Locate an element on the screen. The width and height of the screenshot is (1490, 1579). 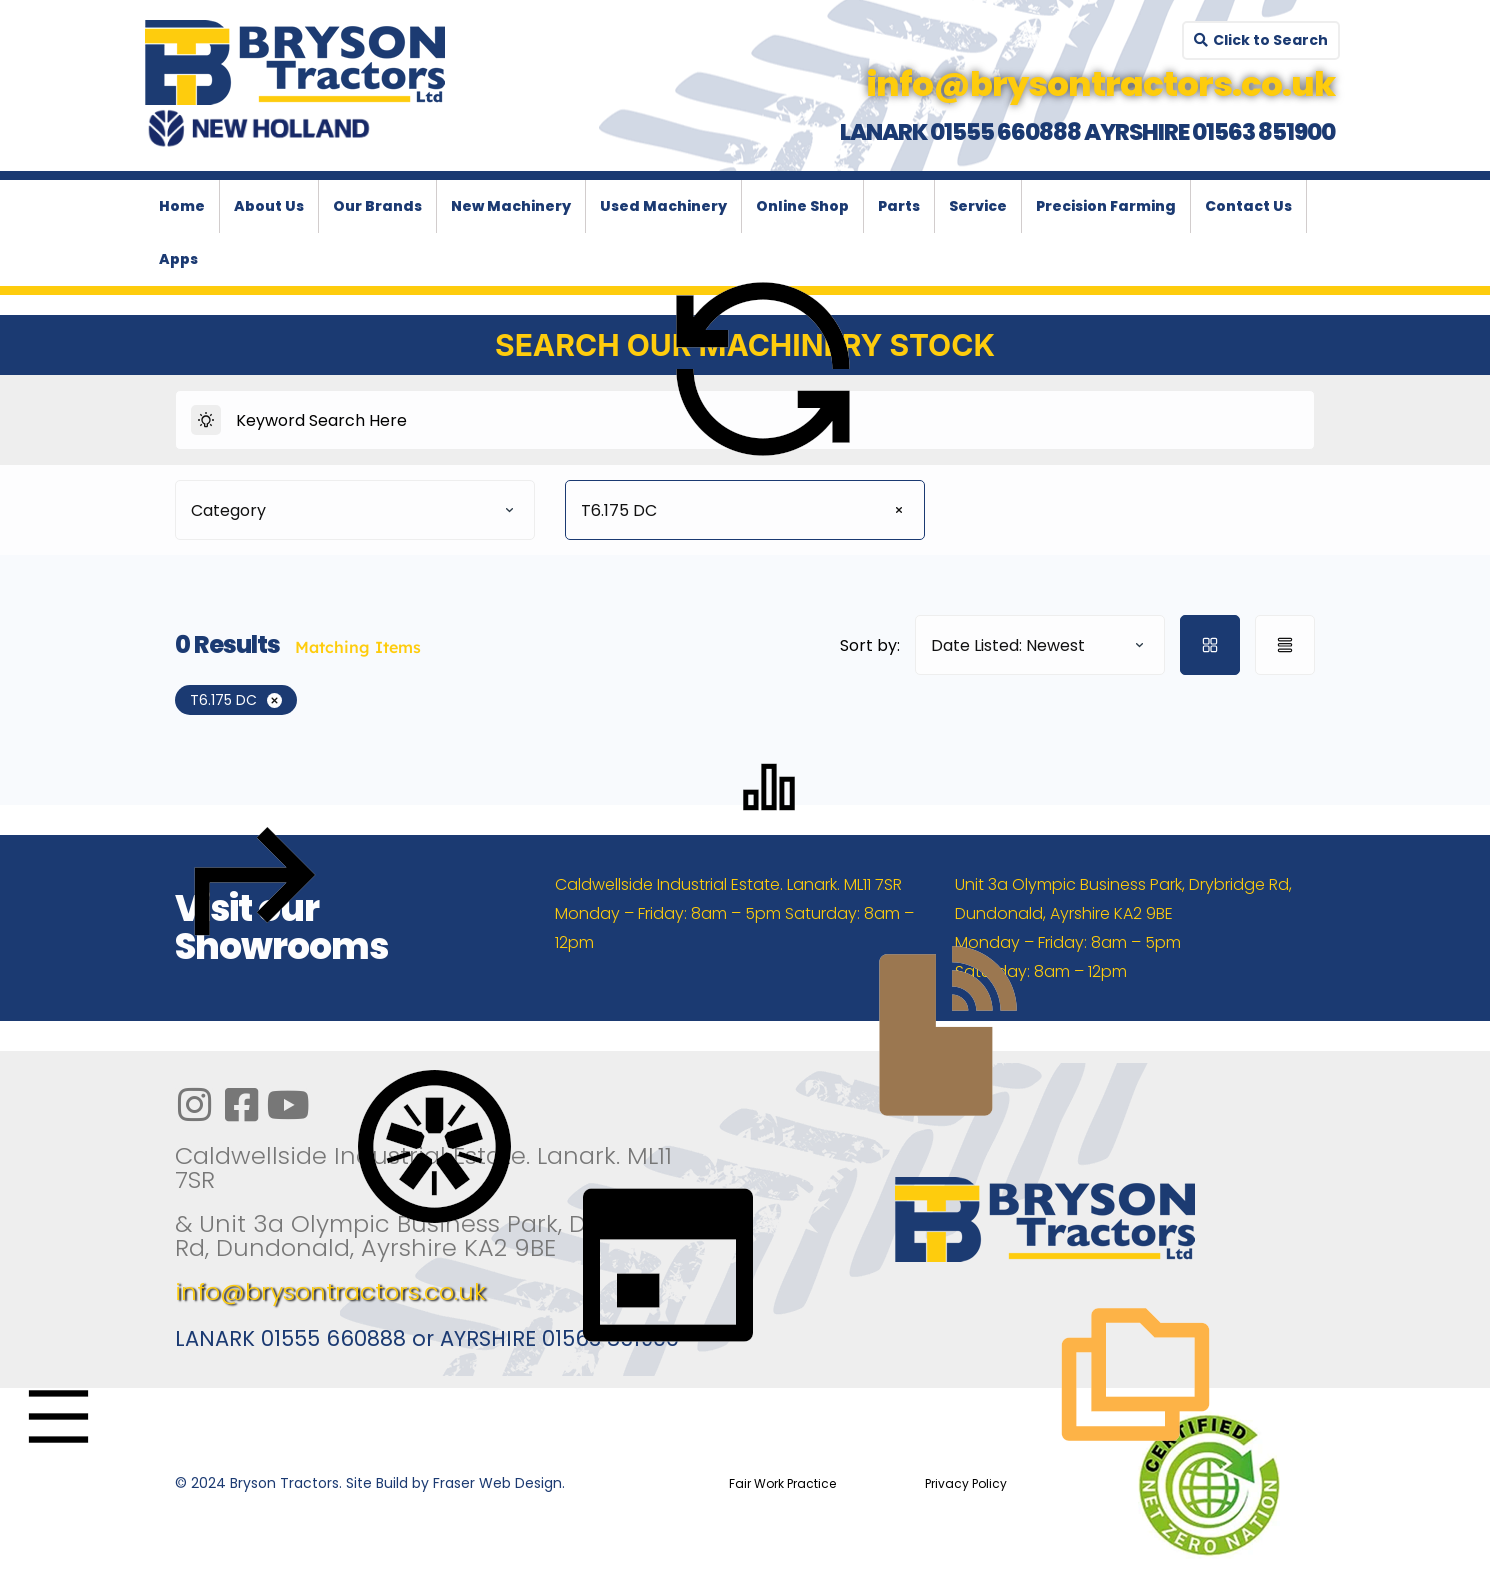
view analytics or statistics is located at coordinates (769, 787).